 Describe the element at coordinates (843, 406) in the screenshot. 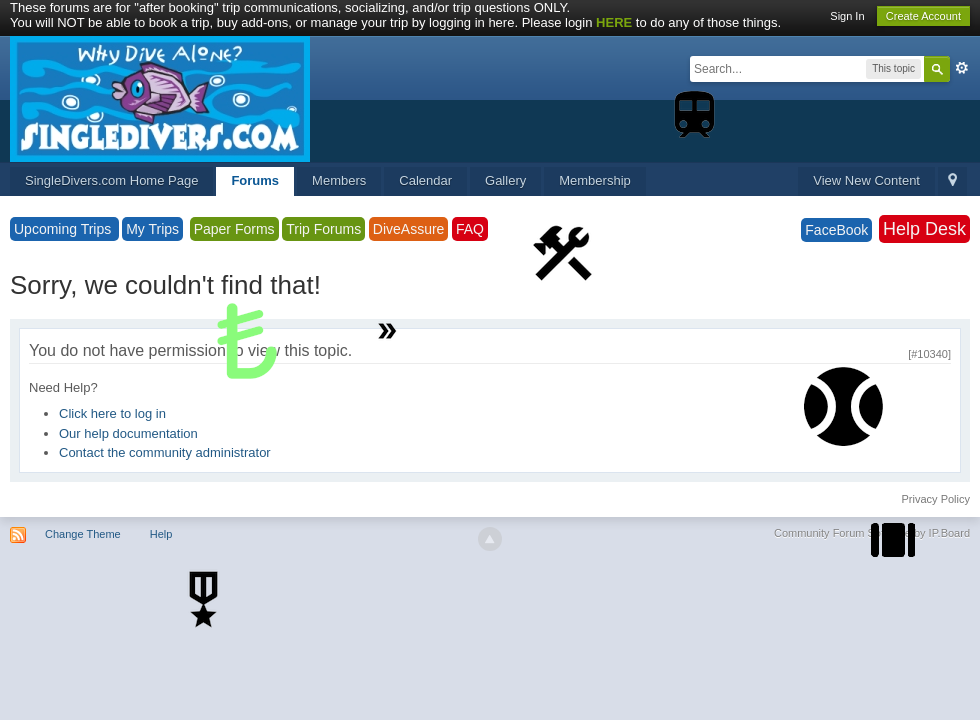

I see `access baseball or sports content` at that location.